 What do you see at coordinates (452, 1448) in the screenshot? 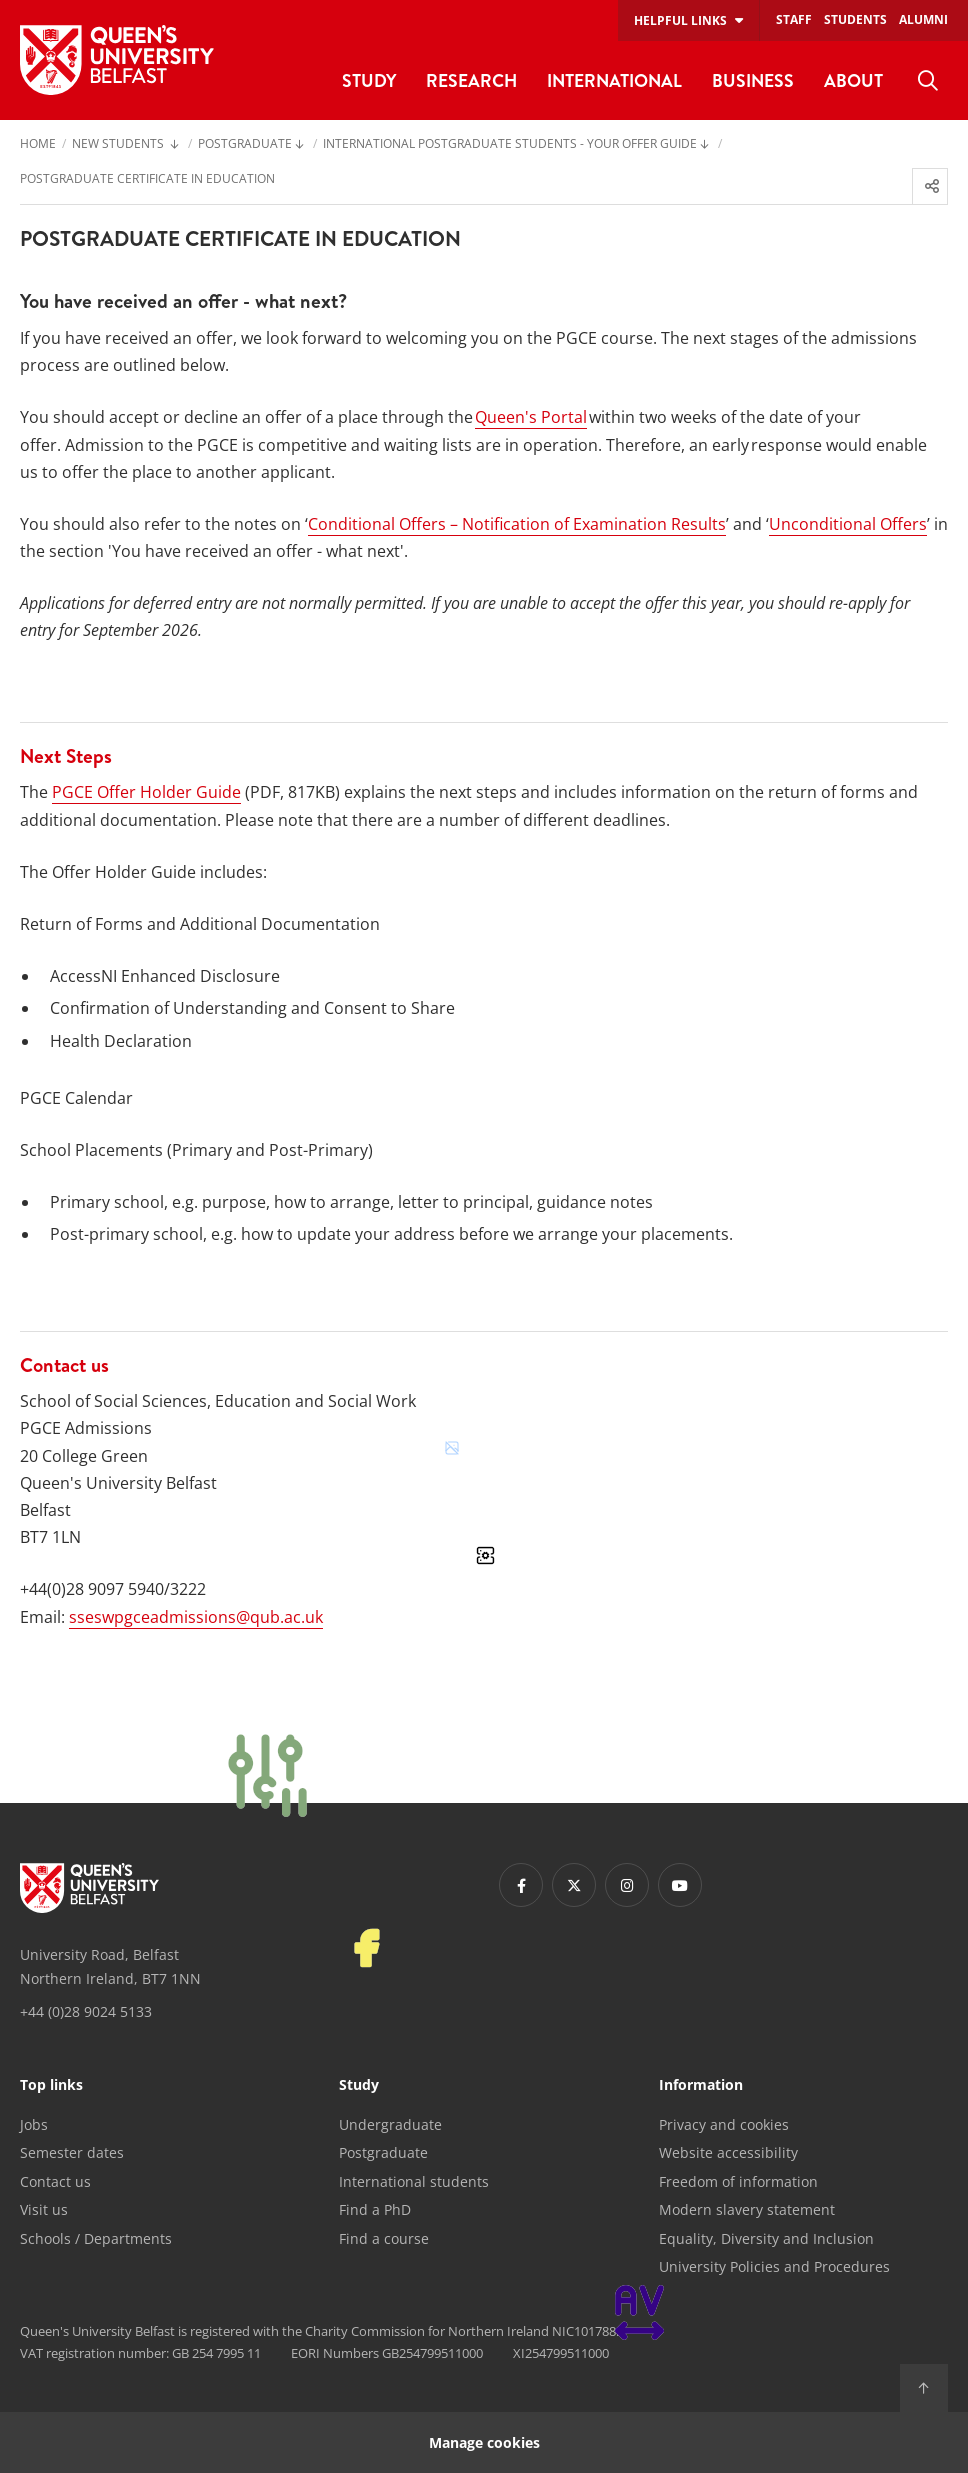
I see `image unavailable or cannot be displayed` at bounding box center [452, 1448].